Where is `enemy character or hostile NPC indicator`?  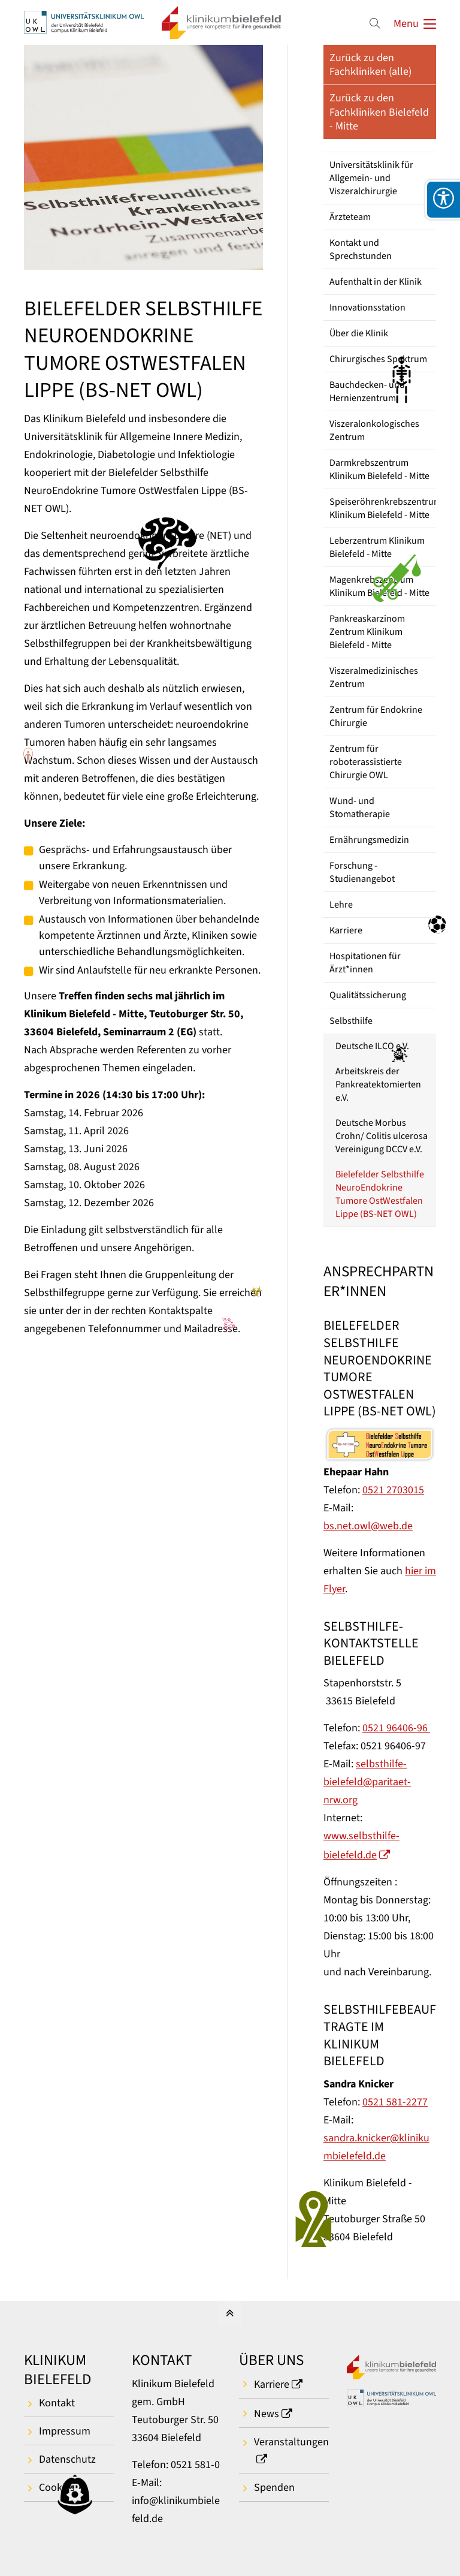 enemy character or hostile NPC indicator is located at coordinates (400, 1054).